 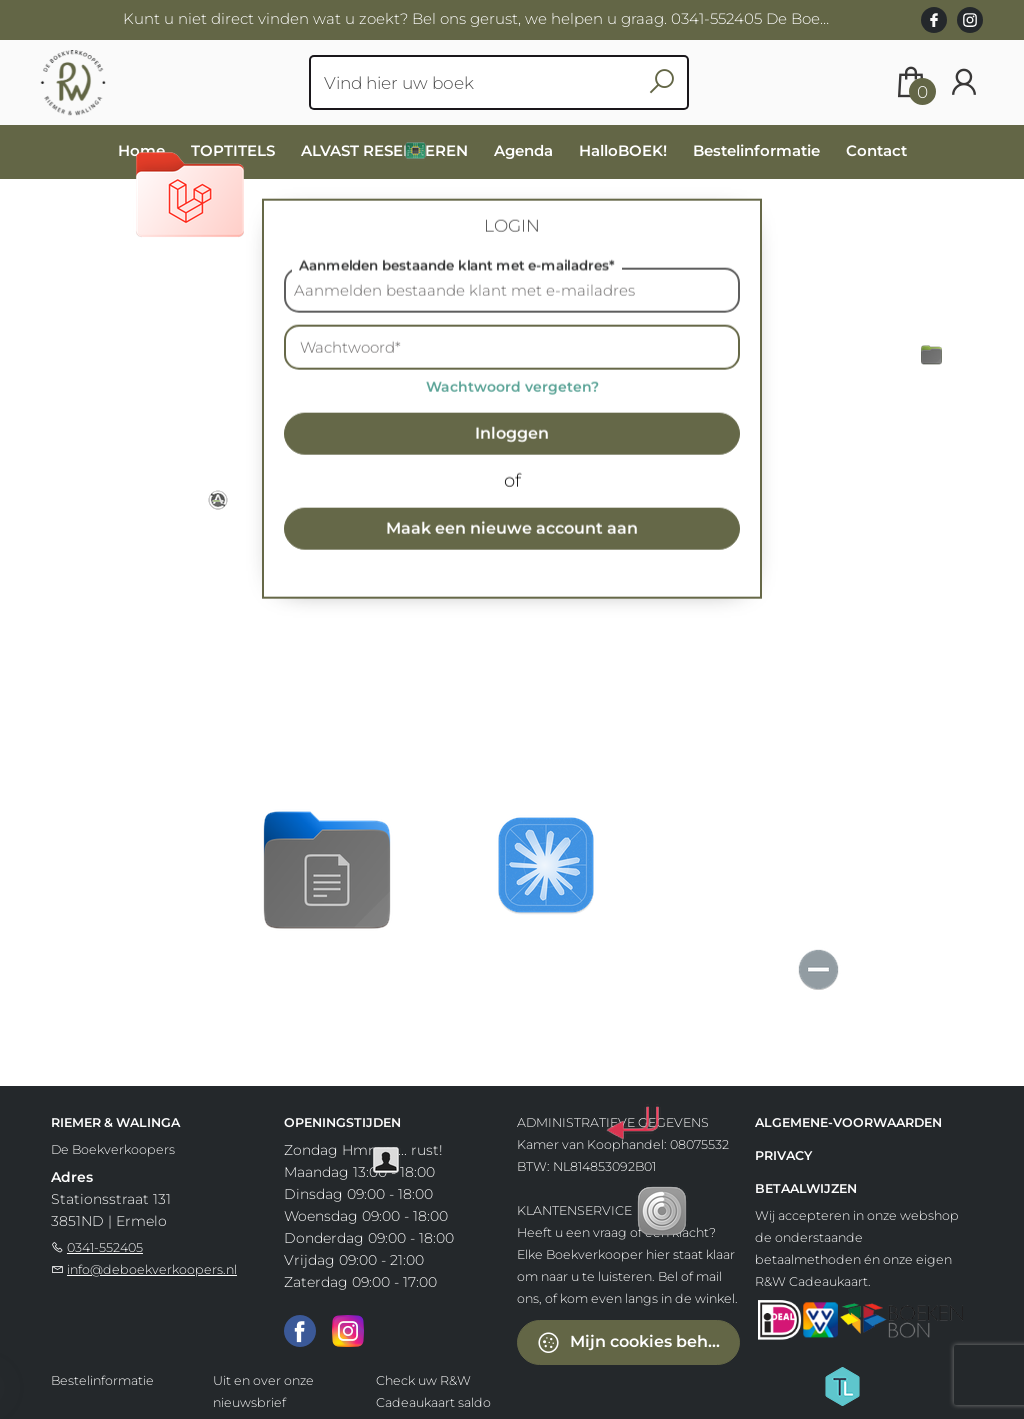 I want to click on open a folder or directory, so click(x=931, y=354).